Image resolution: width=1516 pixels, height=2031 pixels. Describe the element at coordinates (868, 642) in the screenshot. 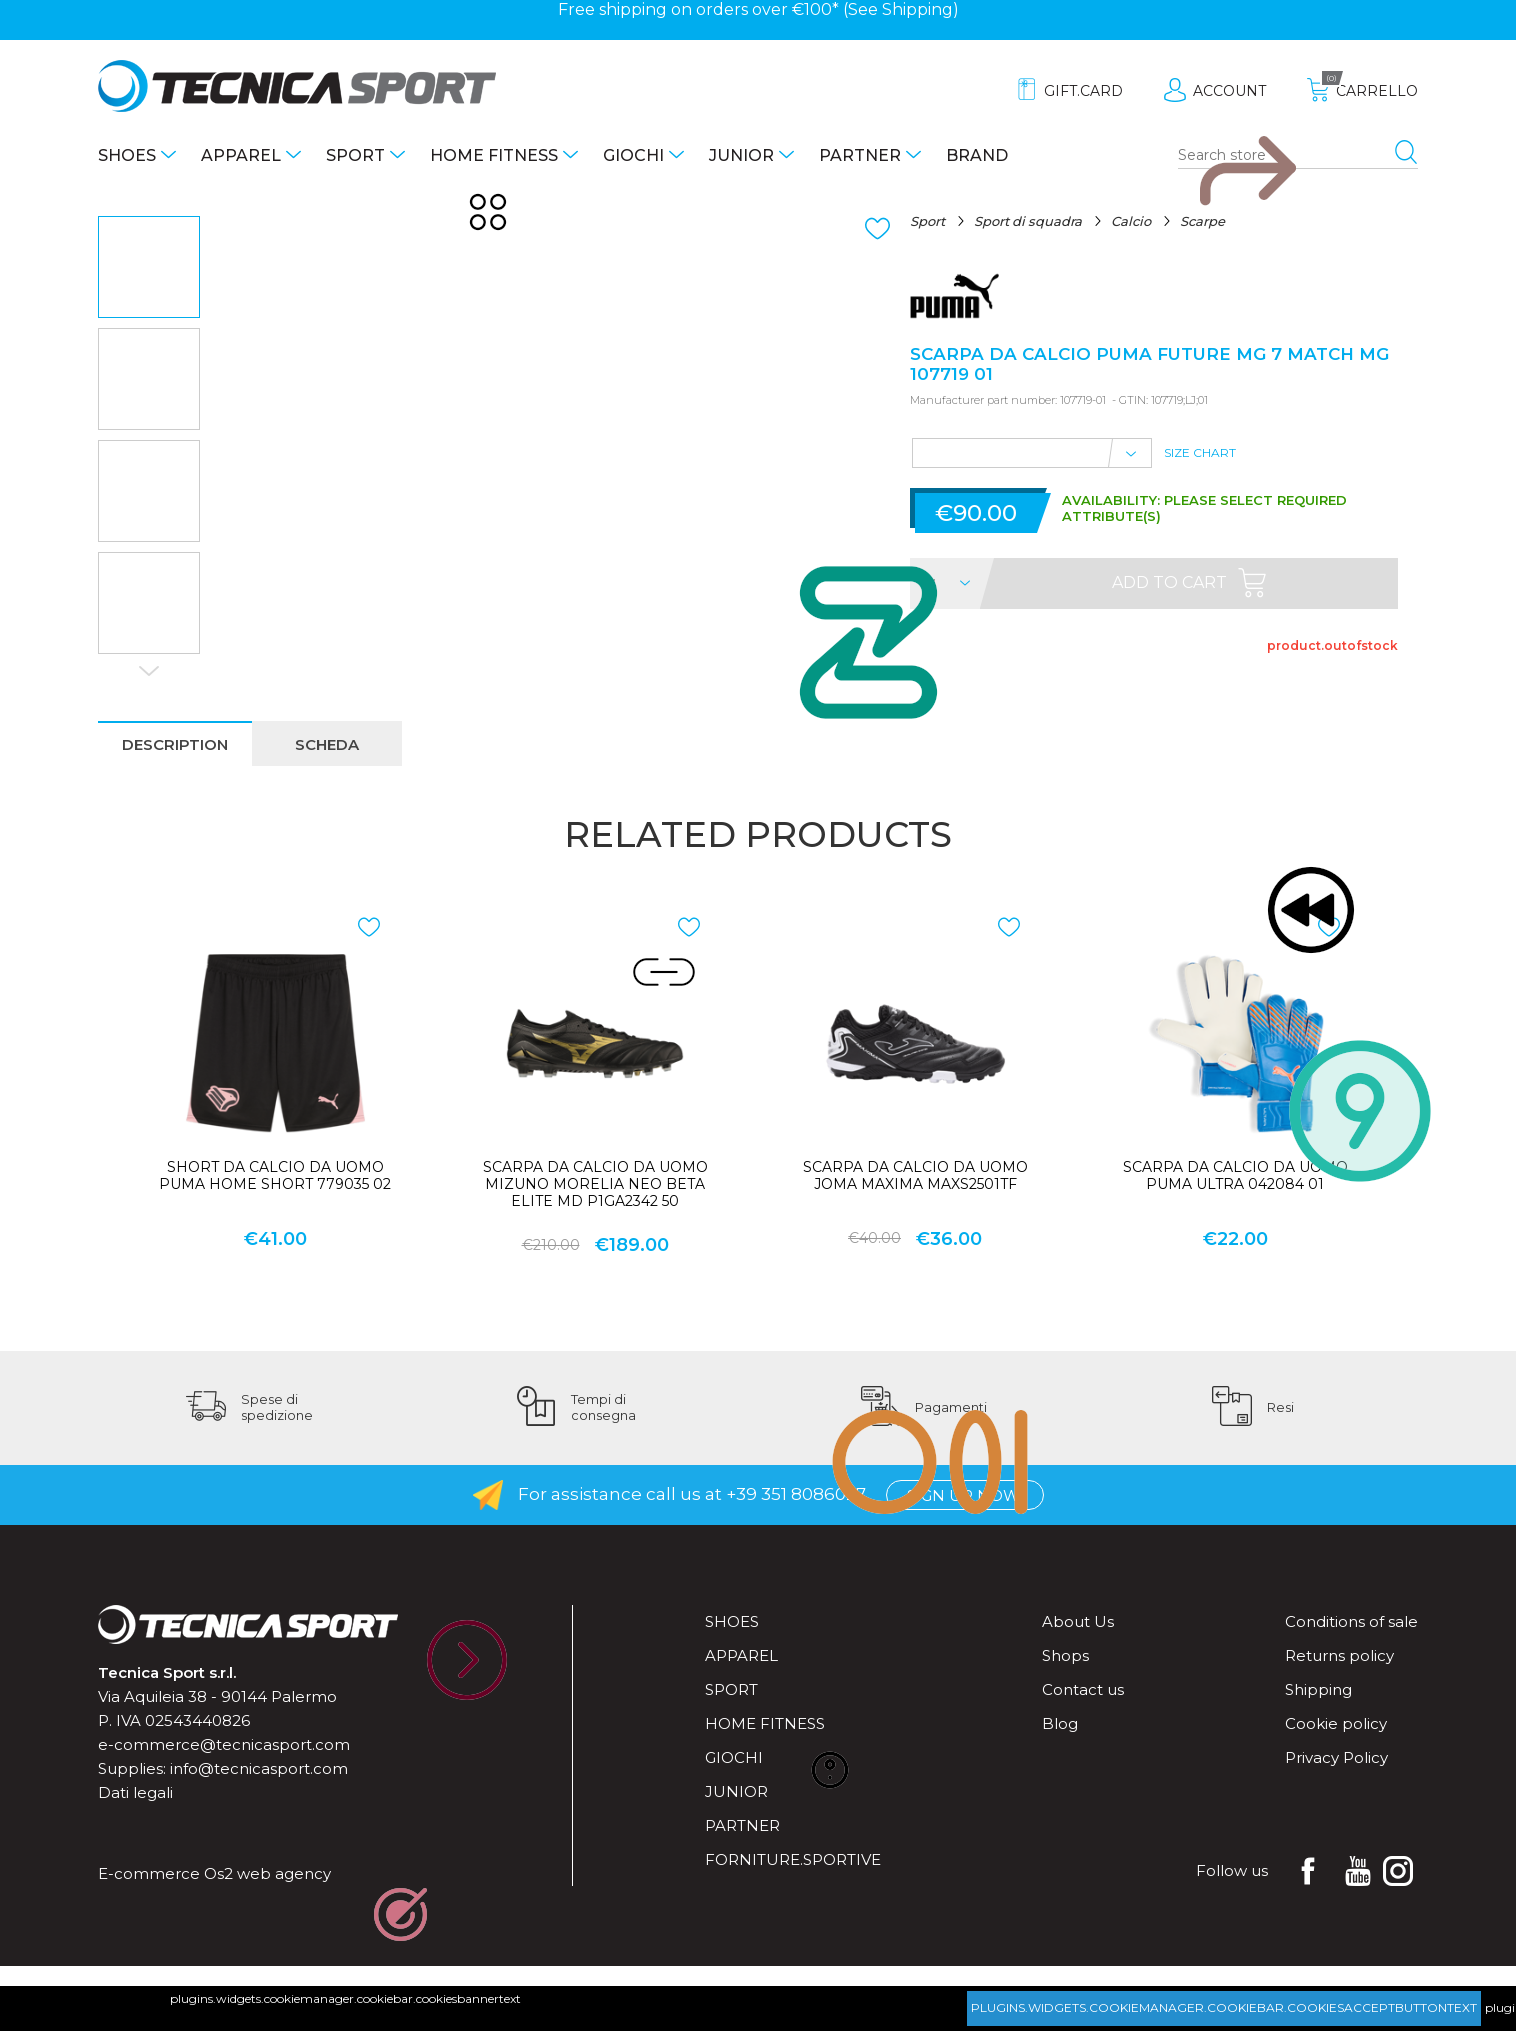

I see `open zulip messaging app` at that location.